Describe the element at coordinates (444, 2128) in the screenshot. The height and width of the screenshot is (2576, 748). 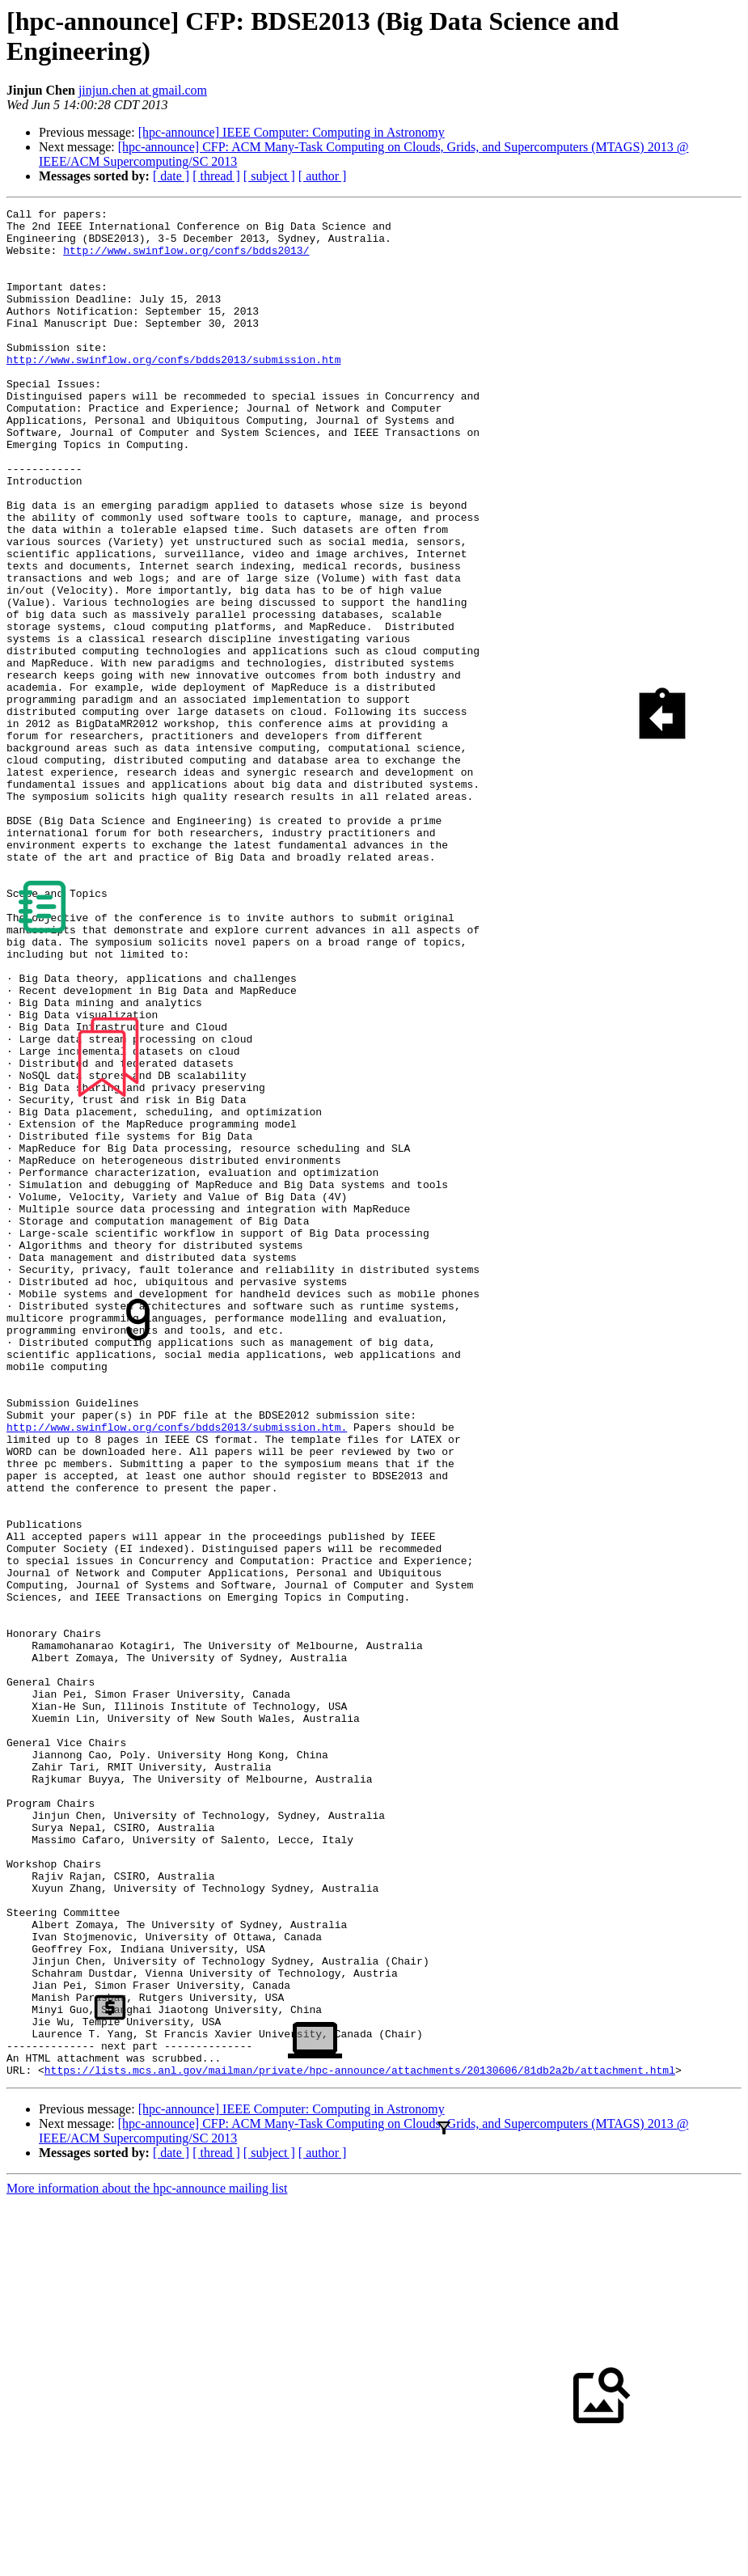
I see `filter or sort content` at that location.